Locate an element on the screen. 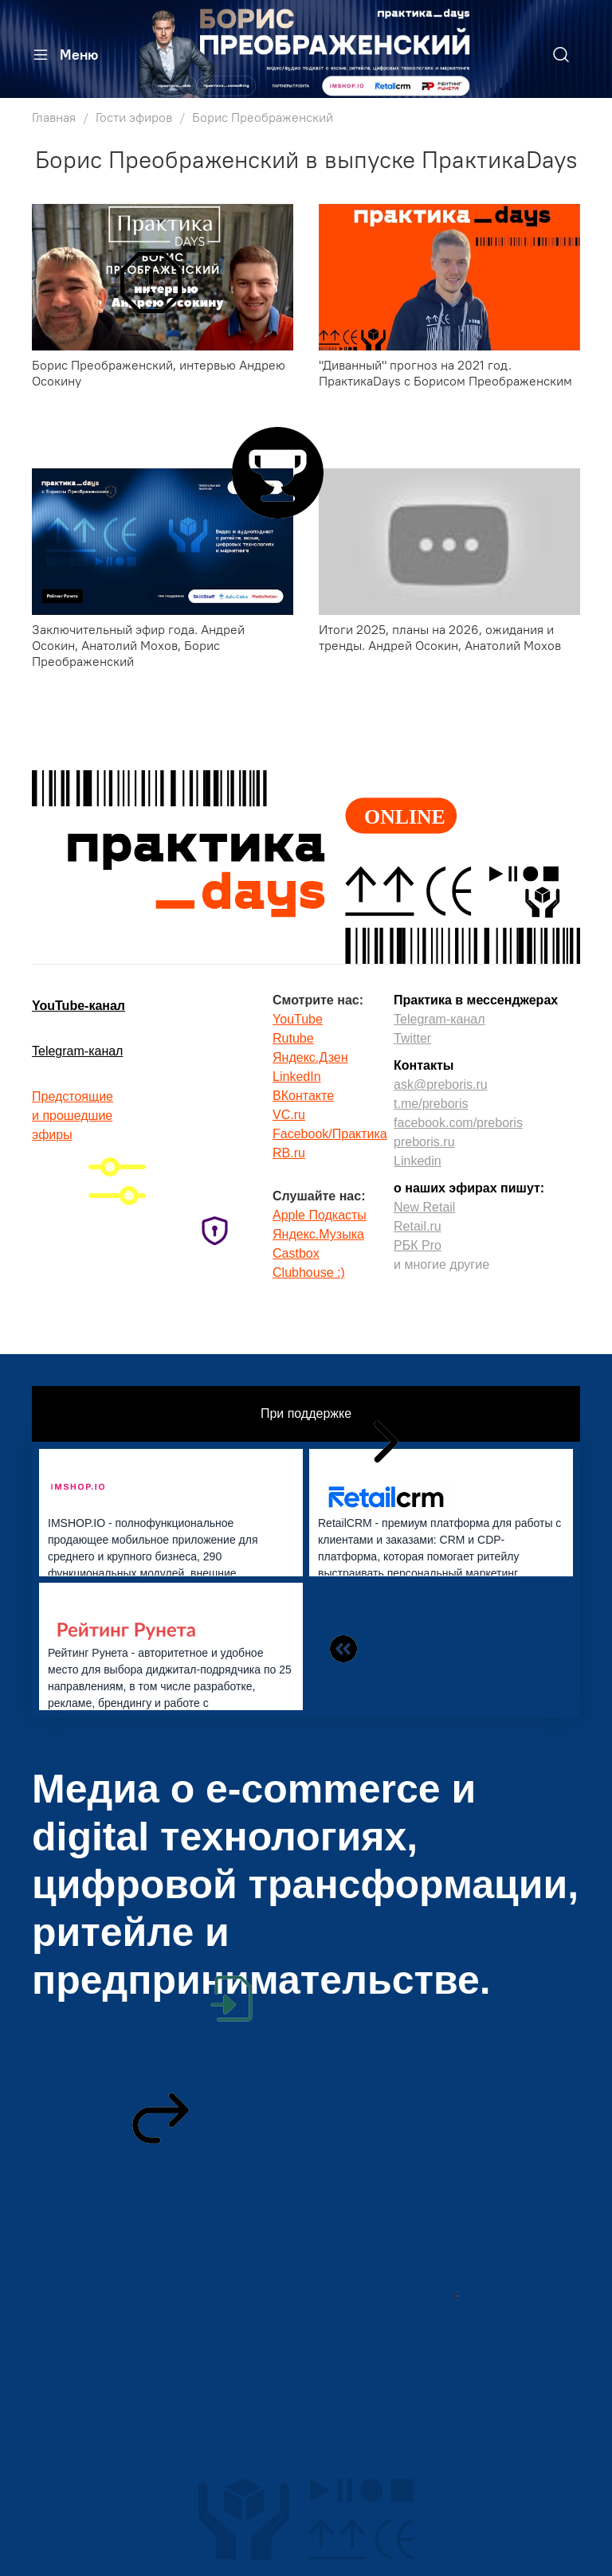 The image size is (612, 2576). navigate to the next item or page is located at coordinates (382, 1442).